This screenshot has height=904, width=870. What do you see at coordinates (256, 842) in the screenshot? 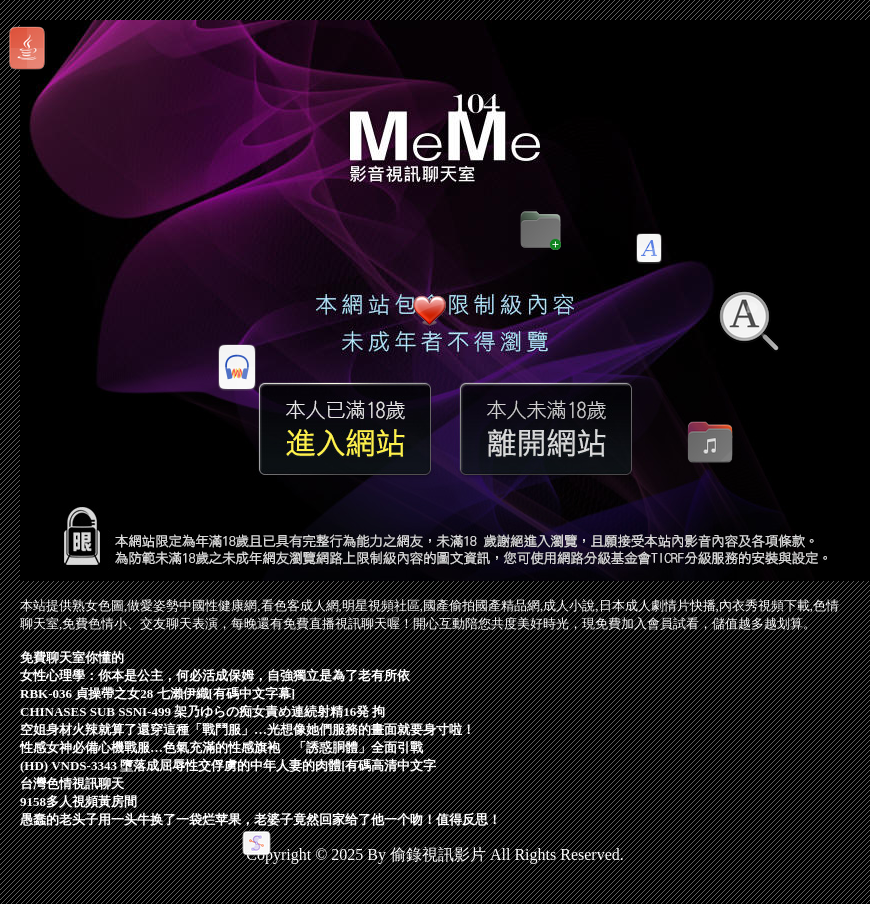
I see `an SVG vector image file` at bounding box center [256, 842].